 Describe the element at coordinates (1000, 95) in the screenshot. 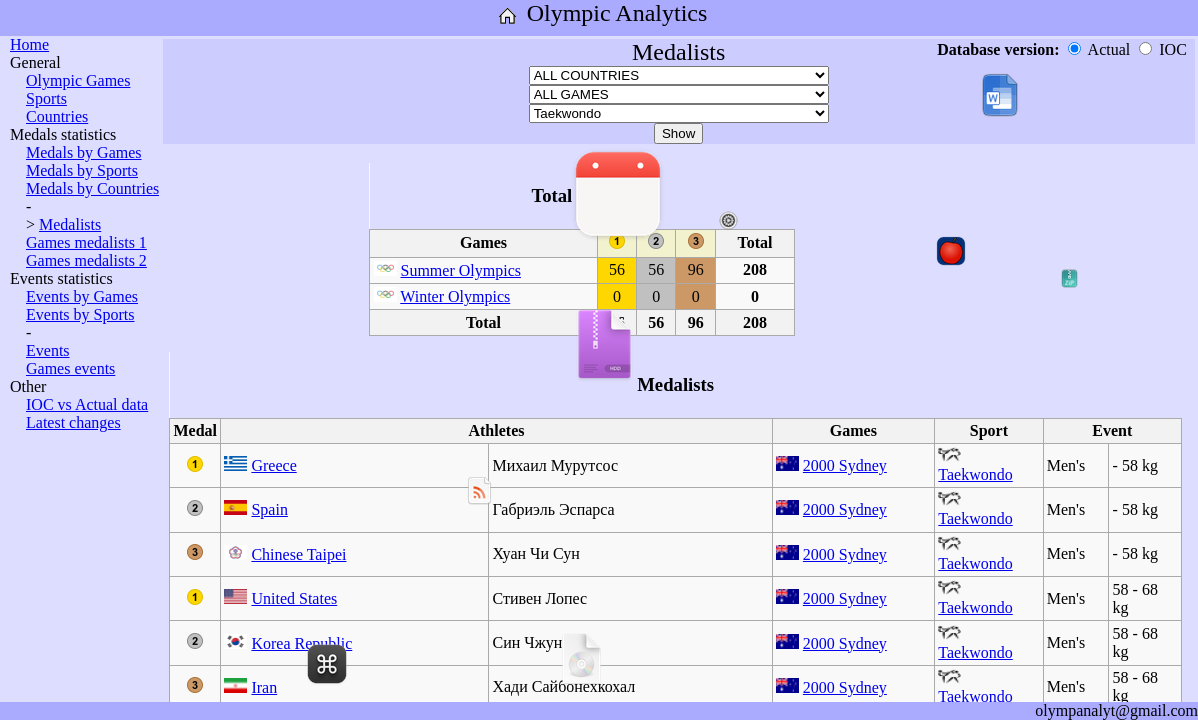

I see `open a Microsoft Word document` at that location.